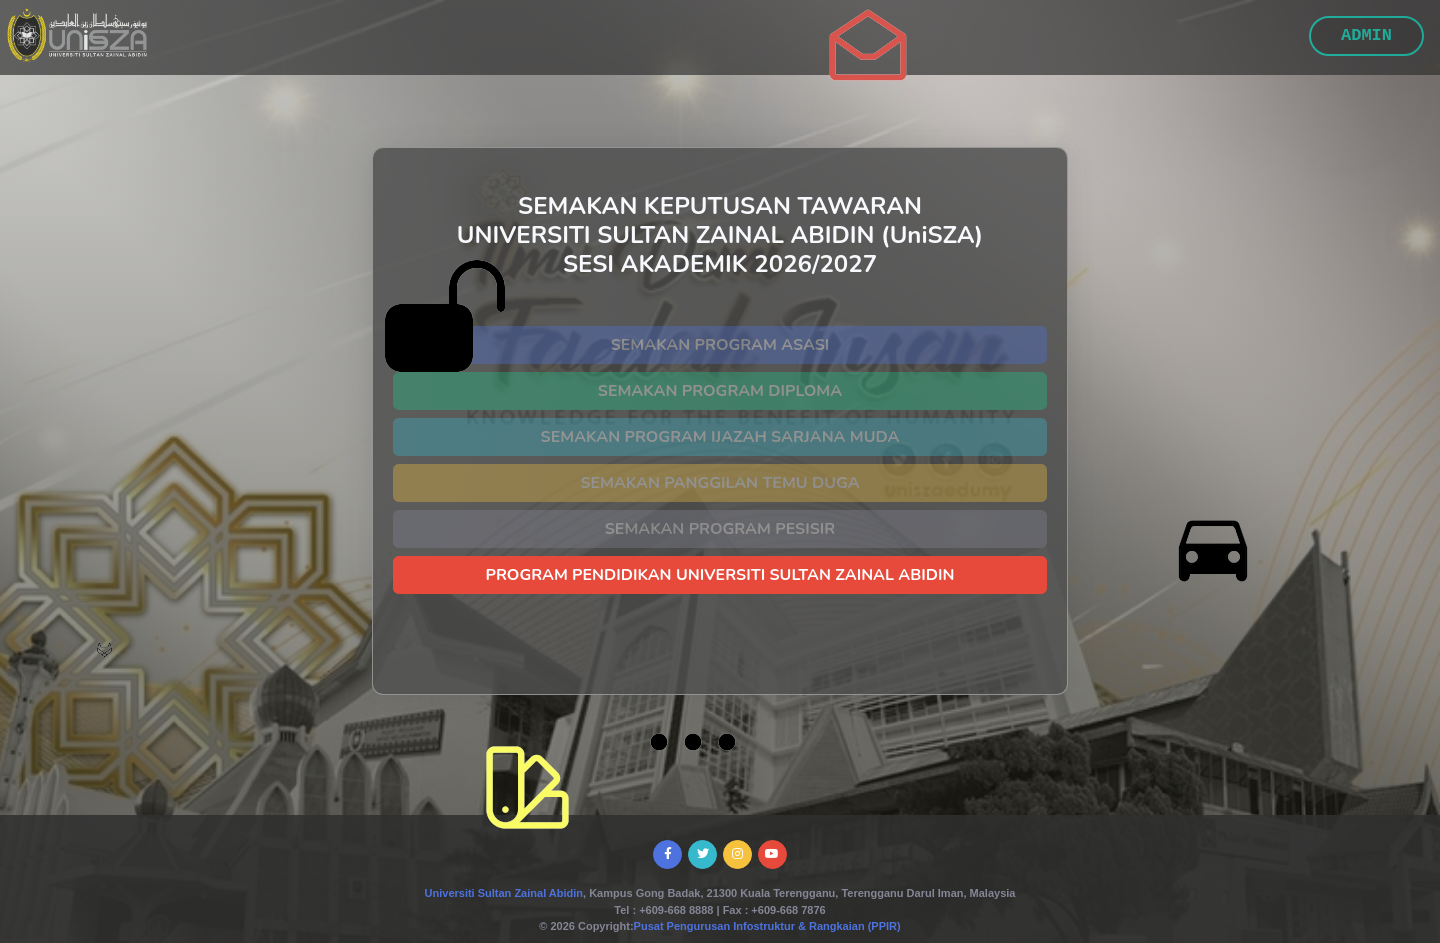 This screenshot has height=943, width=1440. Describe the element at coordinates (1213, 551) in the screenshot. I see `time to leave notification for upcoming trip` at that location.